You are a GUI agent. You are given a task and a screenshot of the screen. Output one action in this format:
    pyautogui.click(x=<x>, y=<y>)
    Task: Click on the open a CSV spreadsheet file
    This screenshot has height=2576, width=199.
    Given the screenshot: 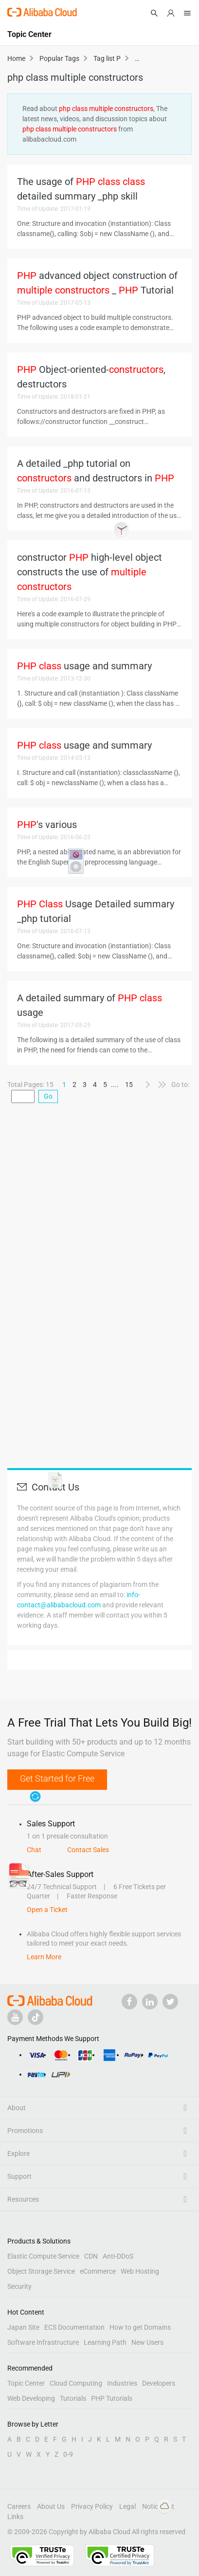 What is the action you would take?
    pyautogui.click(x=55, y=1480)
    